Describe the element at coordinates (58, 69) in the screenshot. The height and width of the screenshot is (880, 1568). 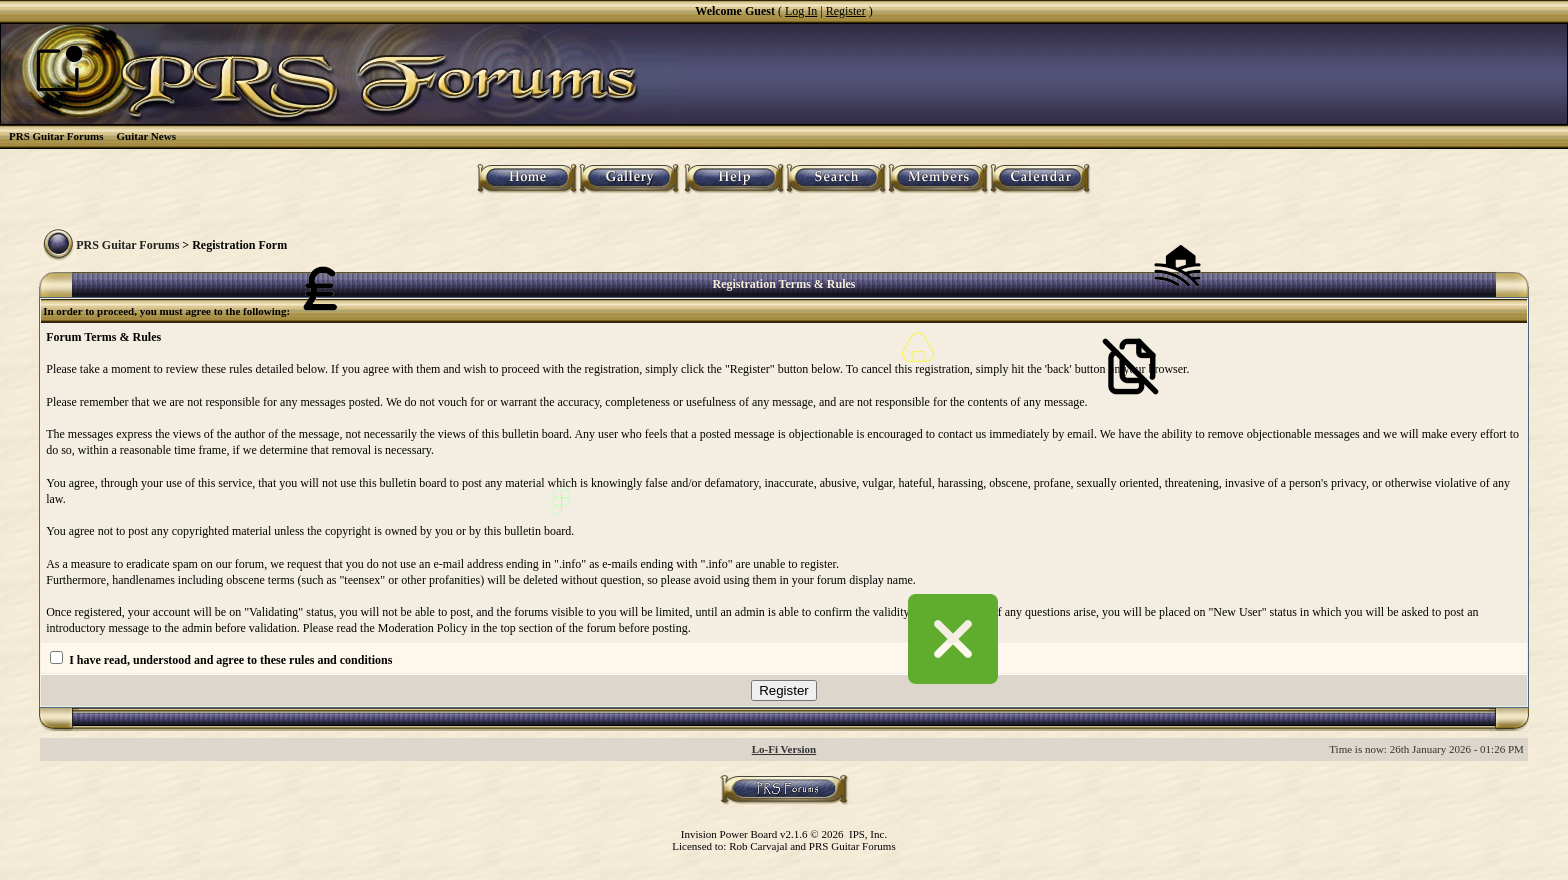
I see `indicates new notifications or alerts` at that location.